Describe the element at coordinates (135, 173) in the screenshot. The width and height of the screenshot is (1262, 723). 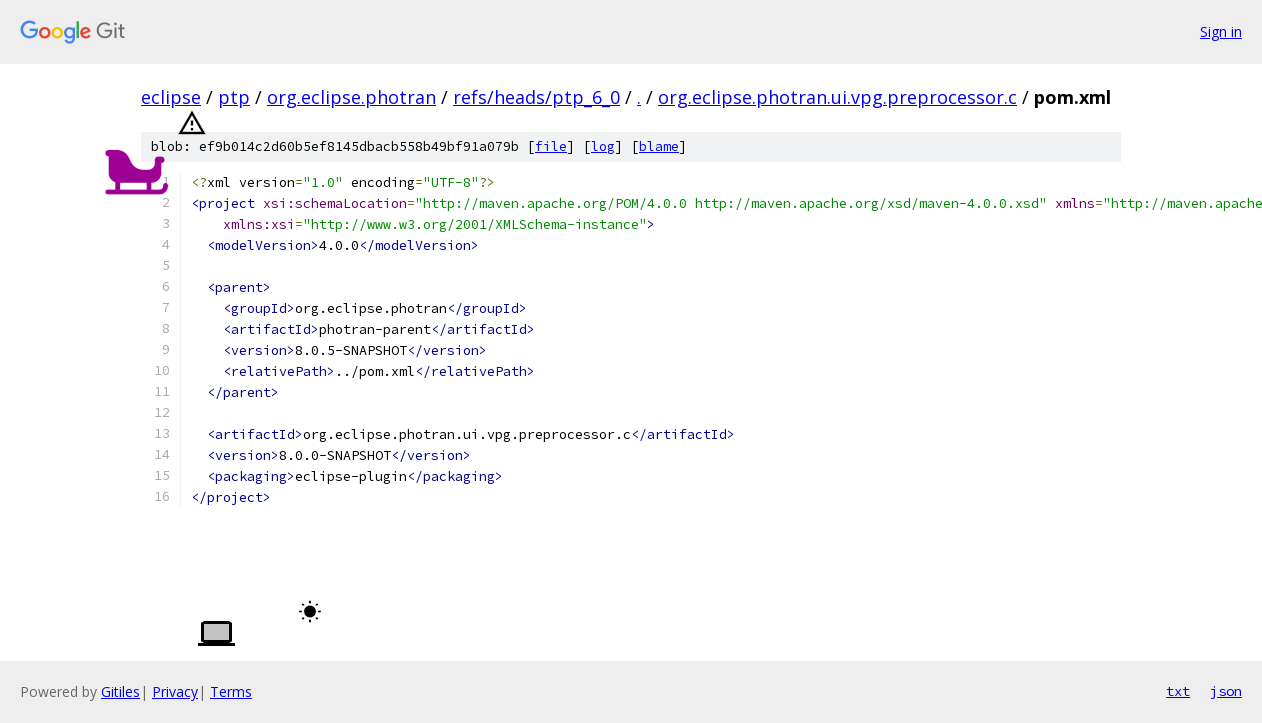
I see `indicates holiday or winter seasonal content` at that location.